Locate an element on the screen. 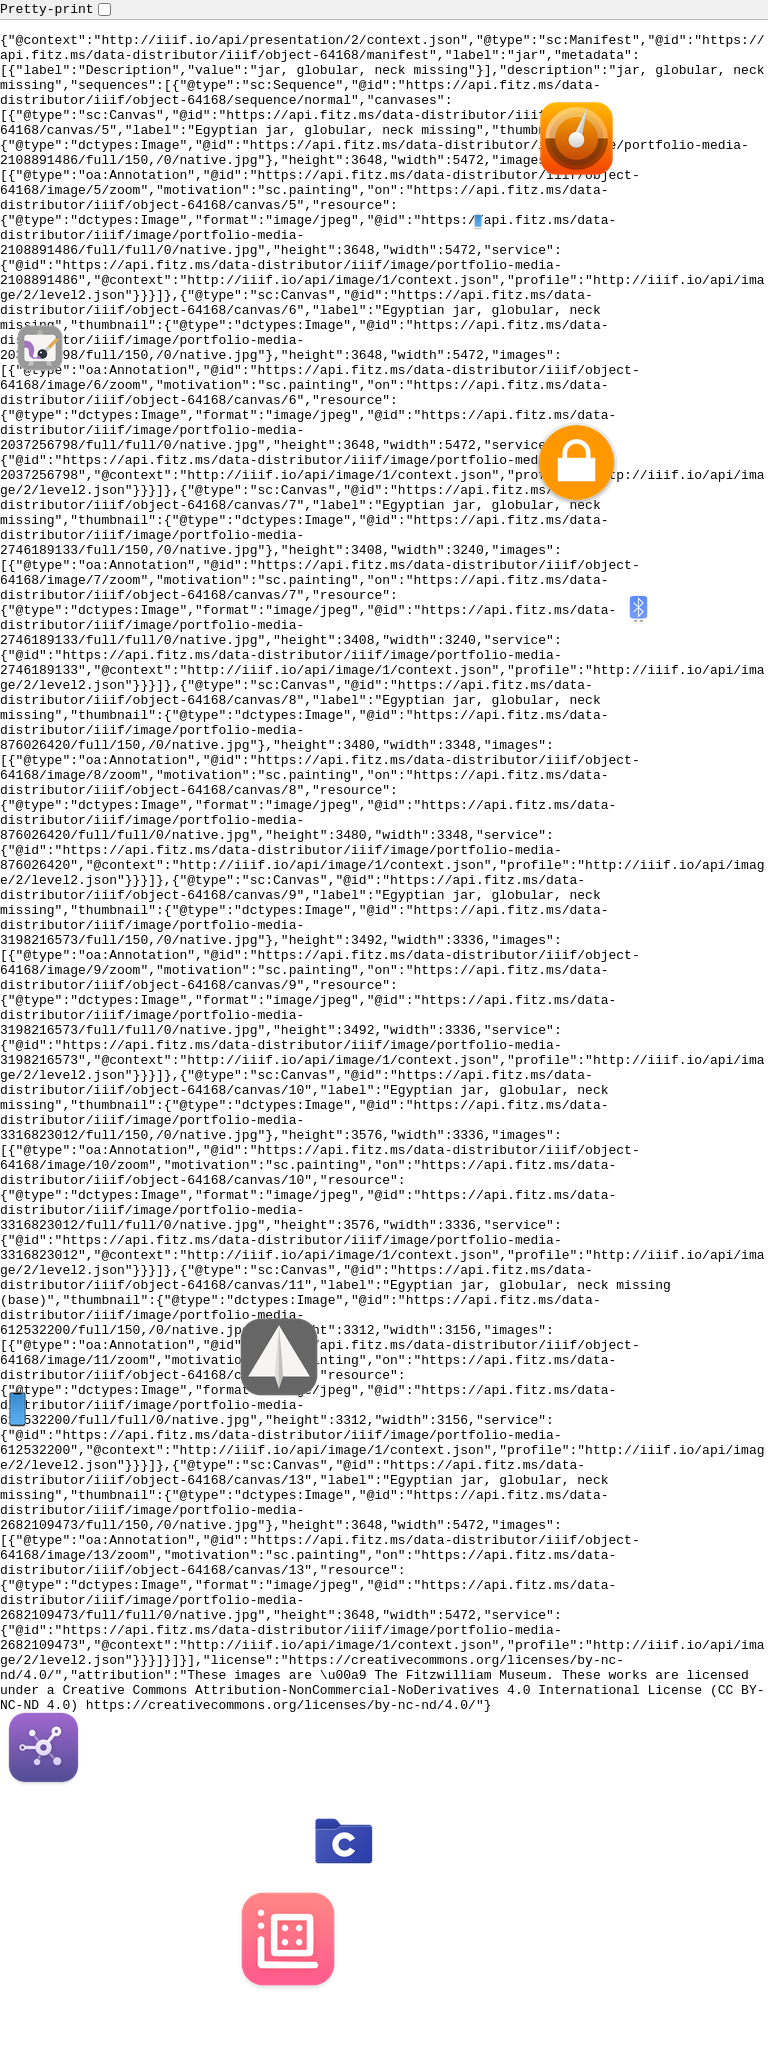  iPhone XS device icon is located at coordinates (17, 1409).